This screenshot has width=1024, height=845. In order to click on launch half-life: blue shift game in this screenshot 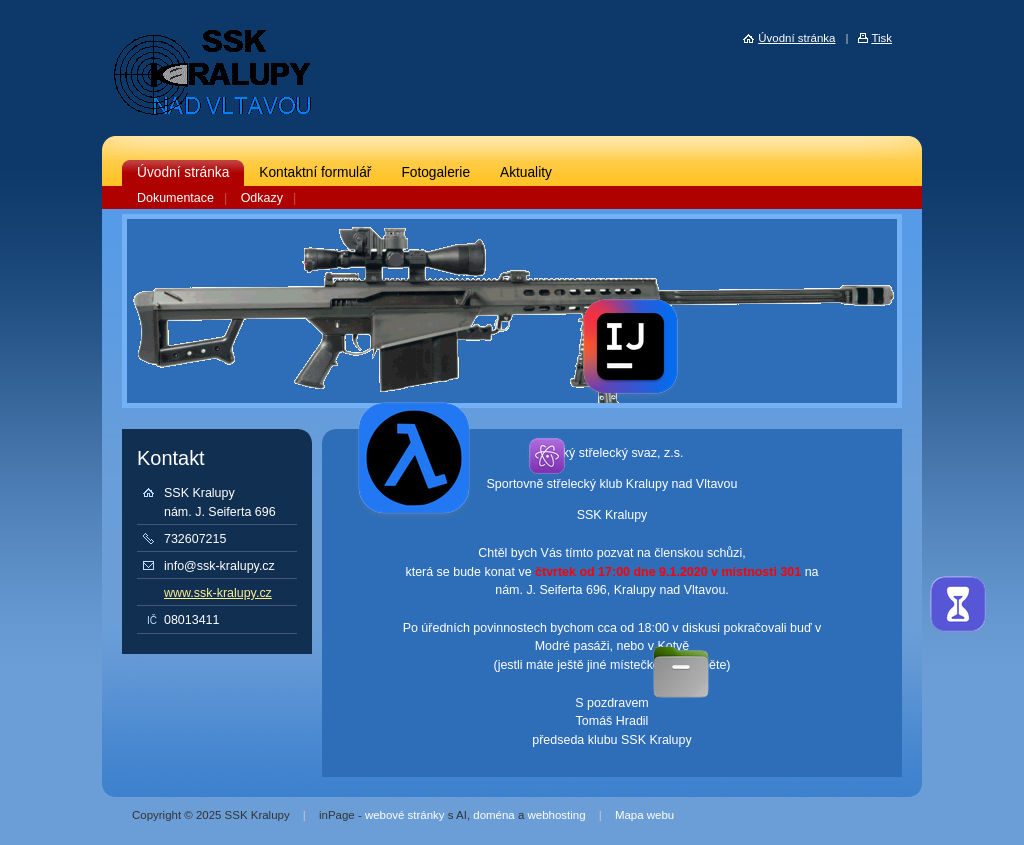, I will do `click(414, 458)`.